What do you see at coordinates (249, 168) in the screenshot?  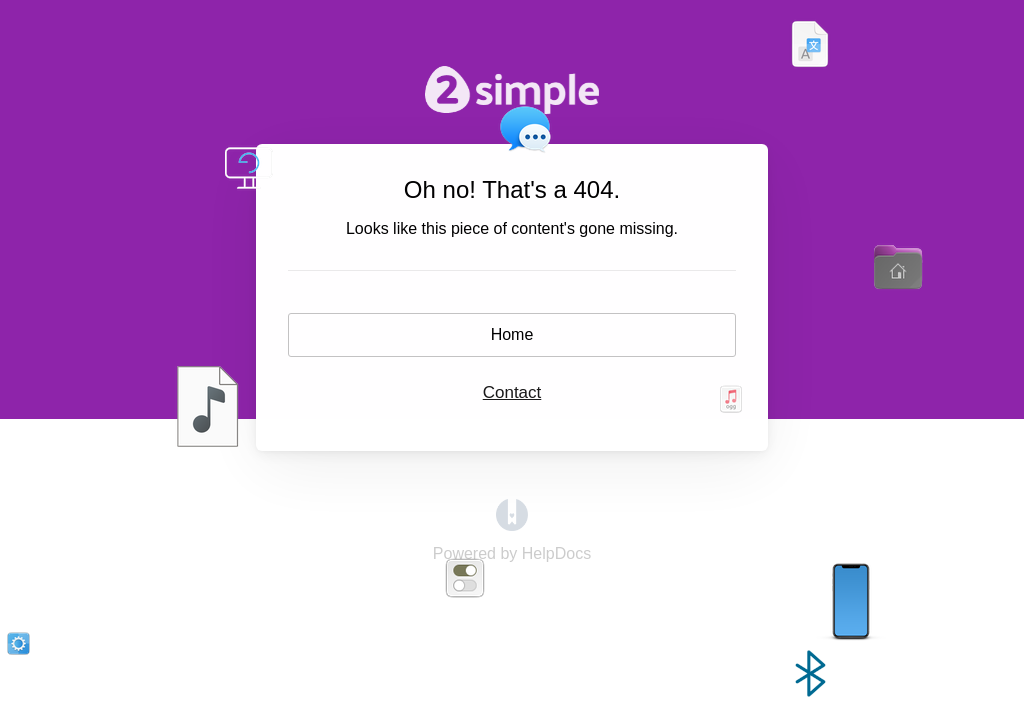 I see `rotate screen counter-clockwise` at bounding box center [249, 168].